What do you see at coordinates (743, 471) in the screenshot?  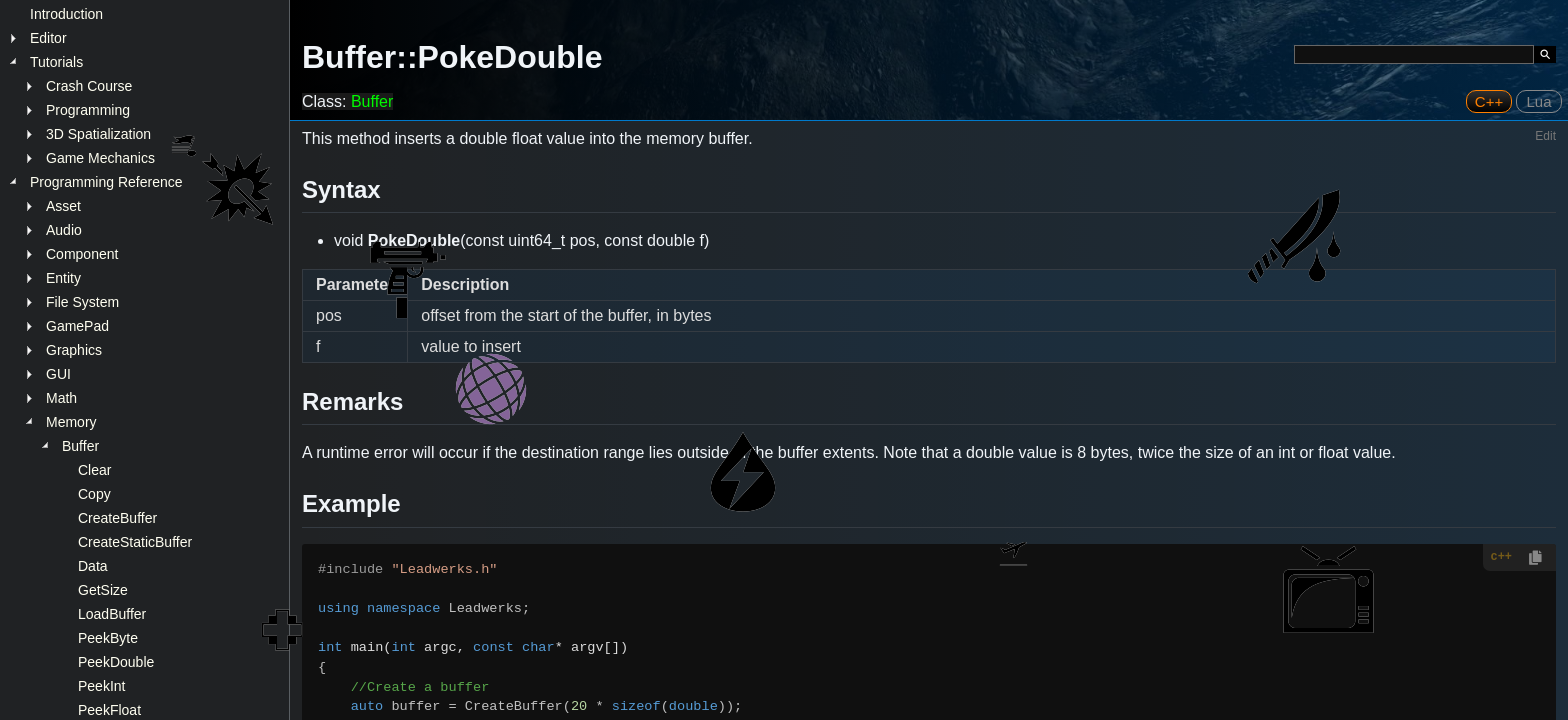 I see `indicates hydroelectric or water-based power` at bounding box center [743, 471].